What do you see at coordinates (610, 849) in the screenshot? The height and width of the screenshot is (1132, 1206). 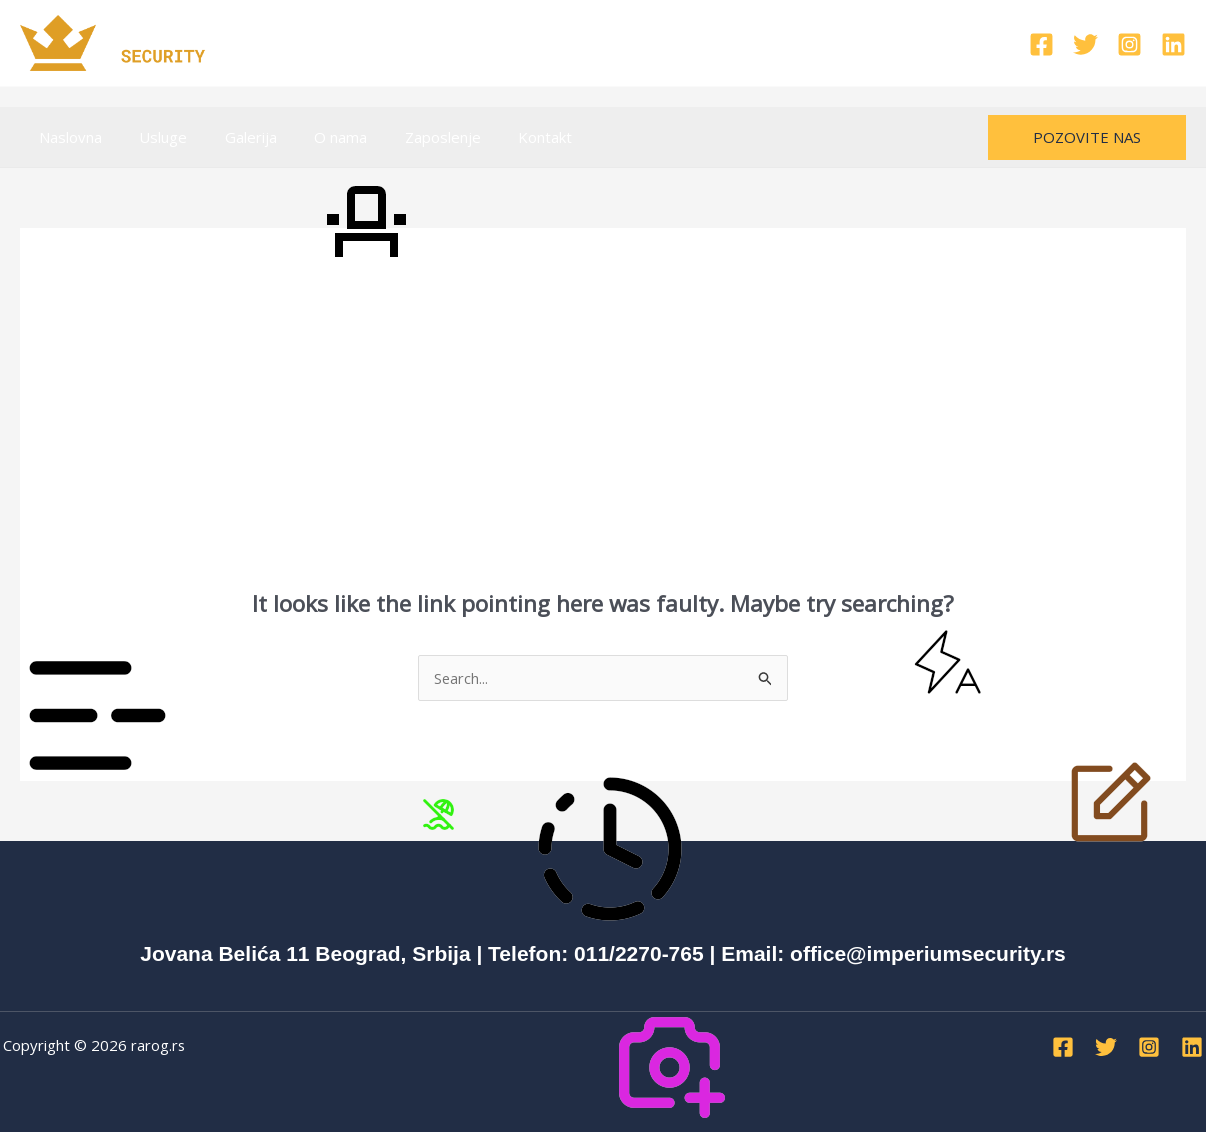 I see `indicates expiring or temporary content` at bounding box center [610, 849].